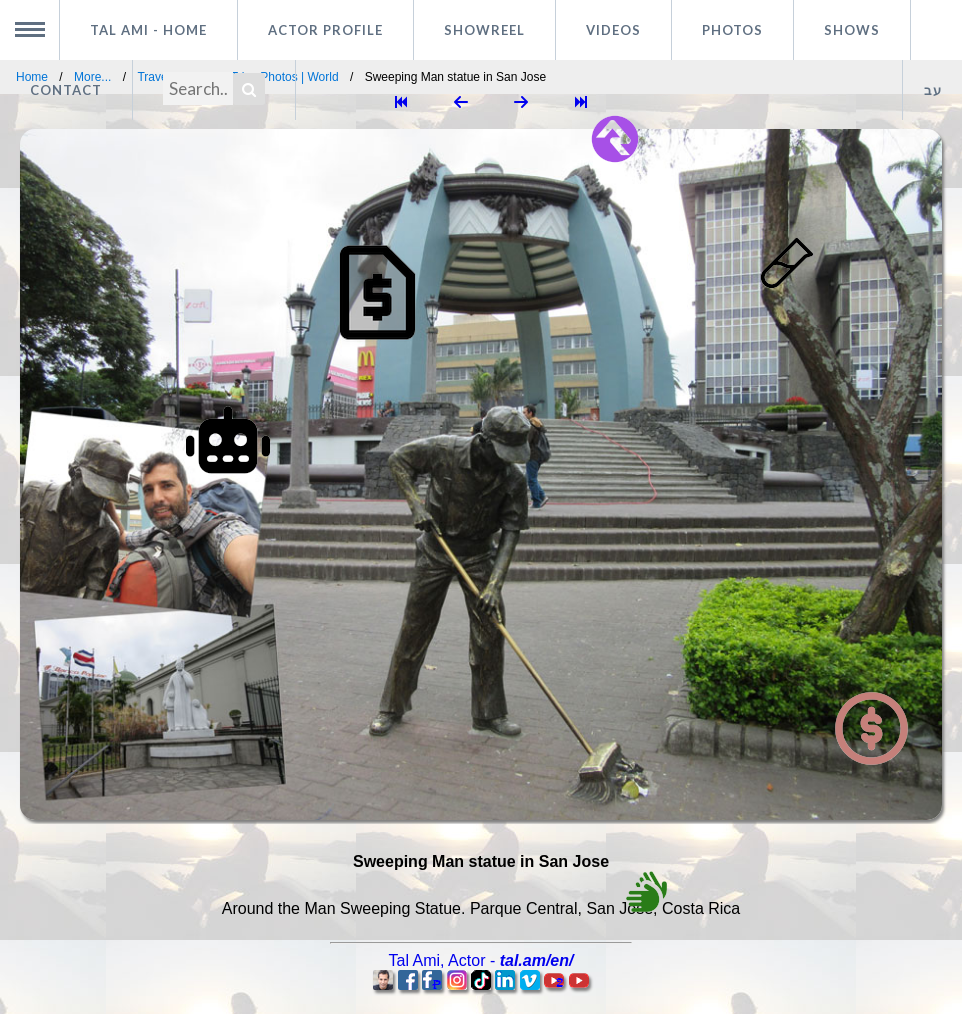 Image resolution: width=962 pixels, height=1014 pixels. Describe the element at coordinates (871, 728) in the screenshot. I see `indicates a paid or premium feature` at that location.